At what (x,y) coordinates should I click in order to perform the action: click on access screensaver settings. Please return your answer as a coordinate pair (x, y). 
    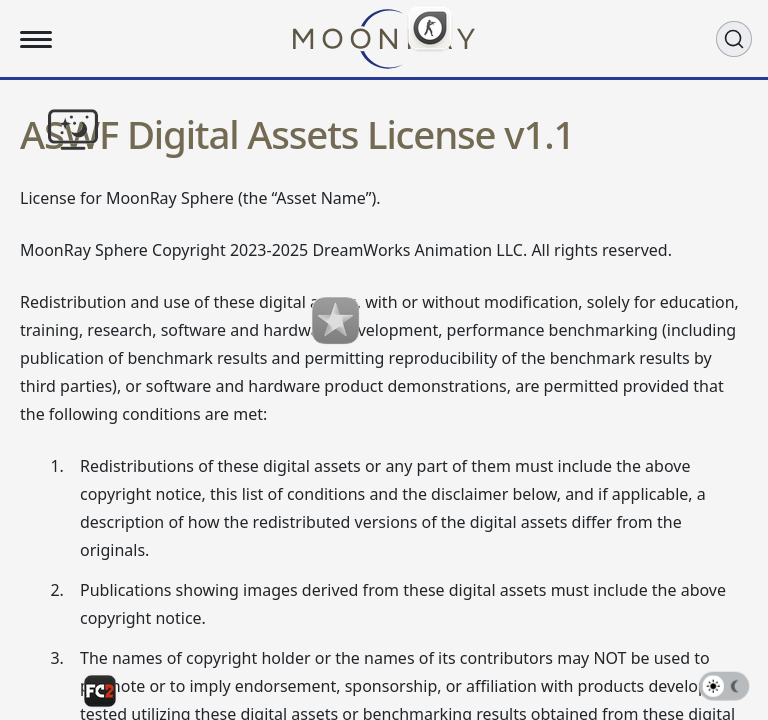
    Looking at the image, I should click on (73, 128).